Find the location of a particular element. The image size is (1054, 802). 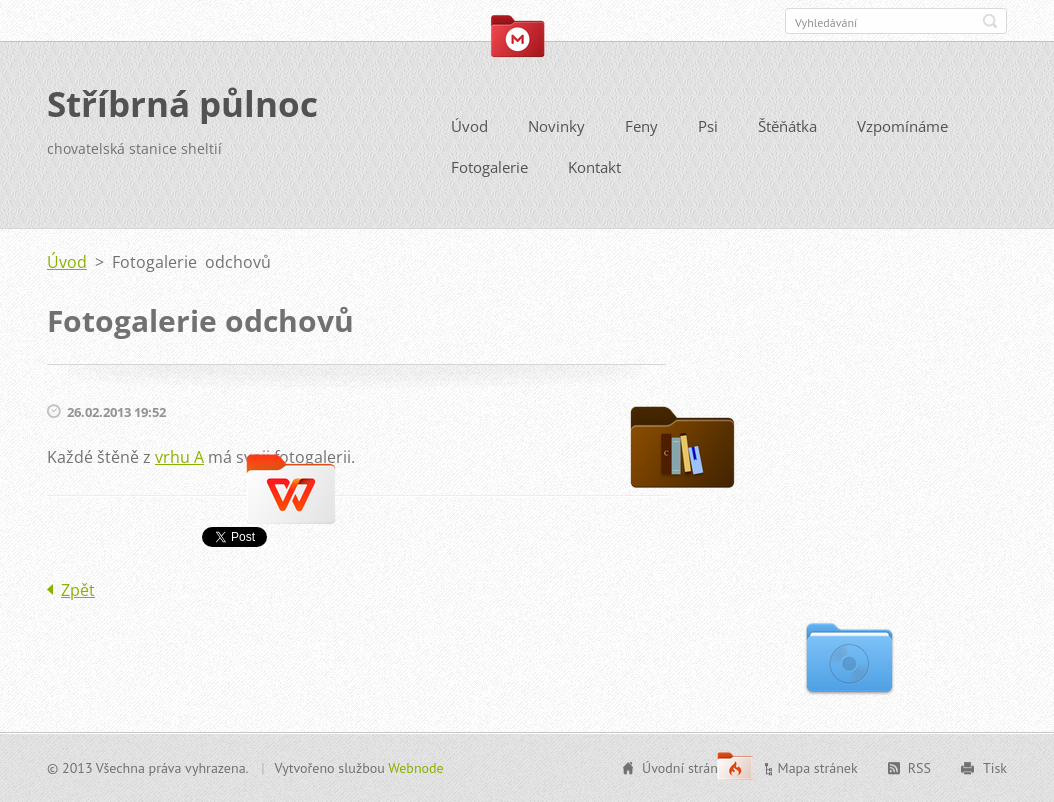

open WPS Office documents folder is located at coordinates (290, 491).